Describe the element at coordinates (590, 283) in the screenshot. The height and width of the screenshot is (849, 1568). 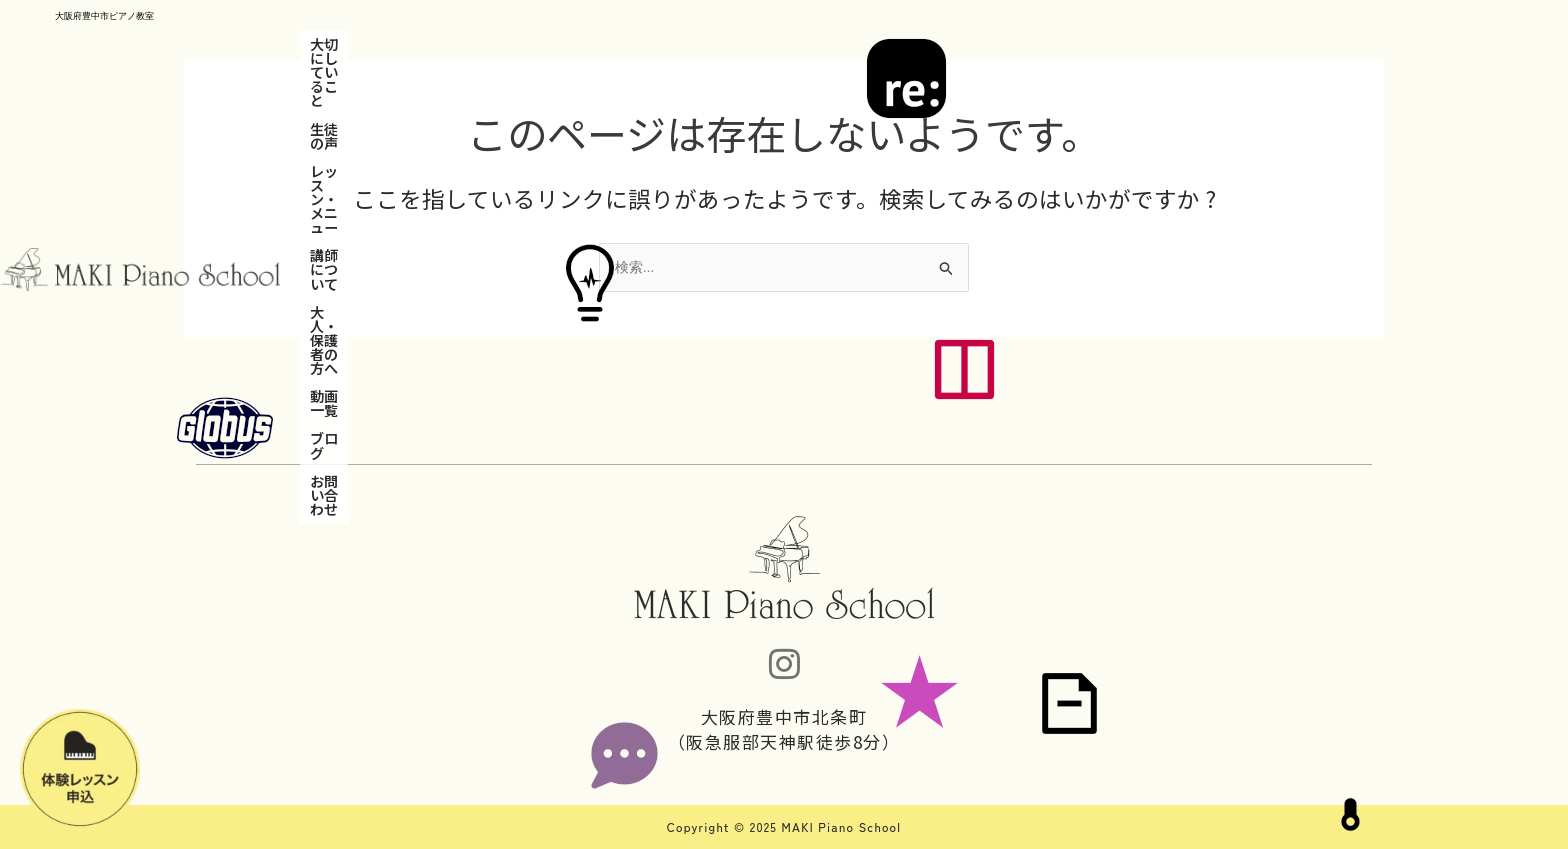
I see `medapps healthcare technology logo` at that location.